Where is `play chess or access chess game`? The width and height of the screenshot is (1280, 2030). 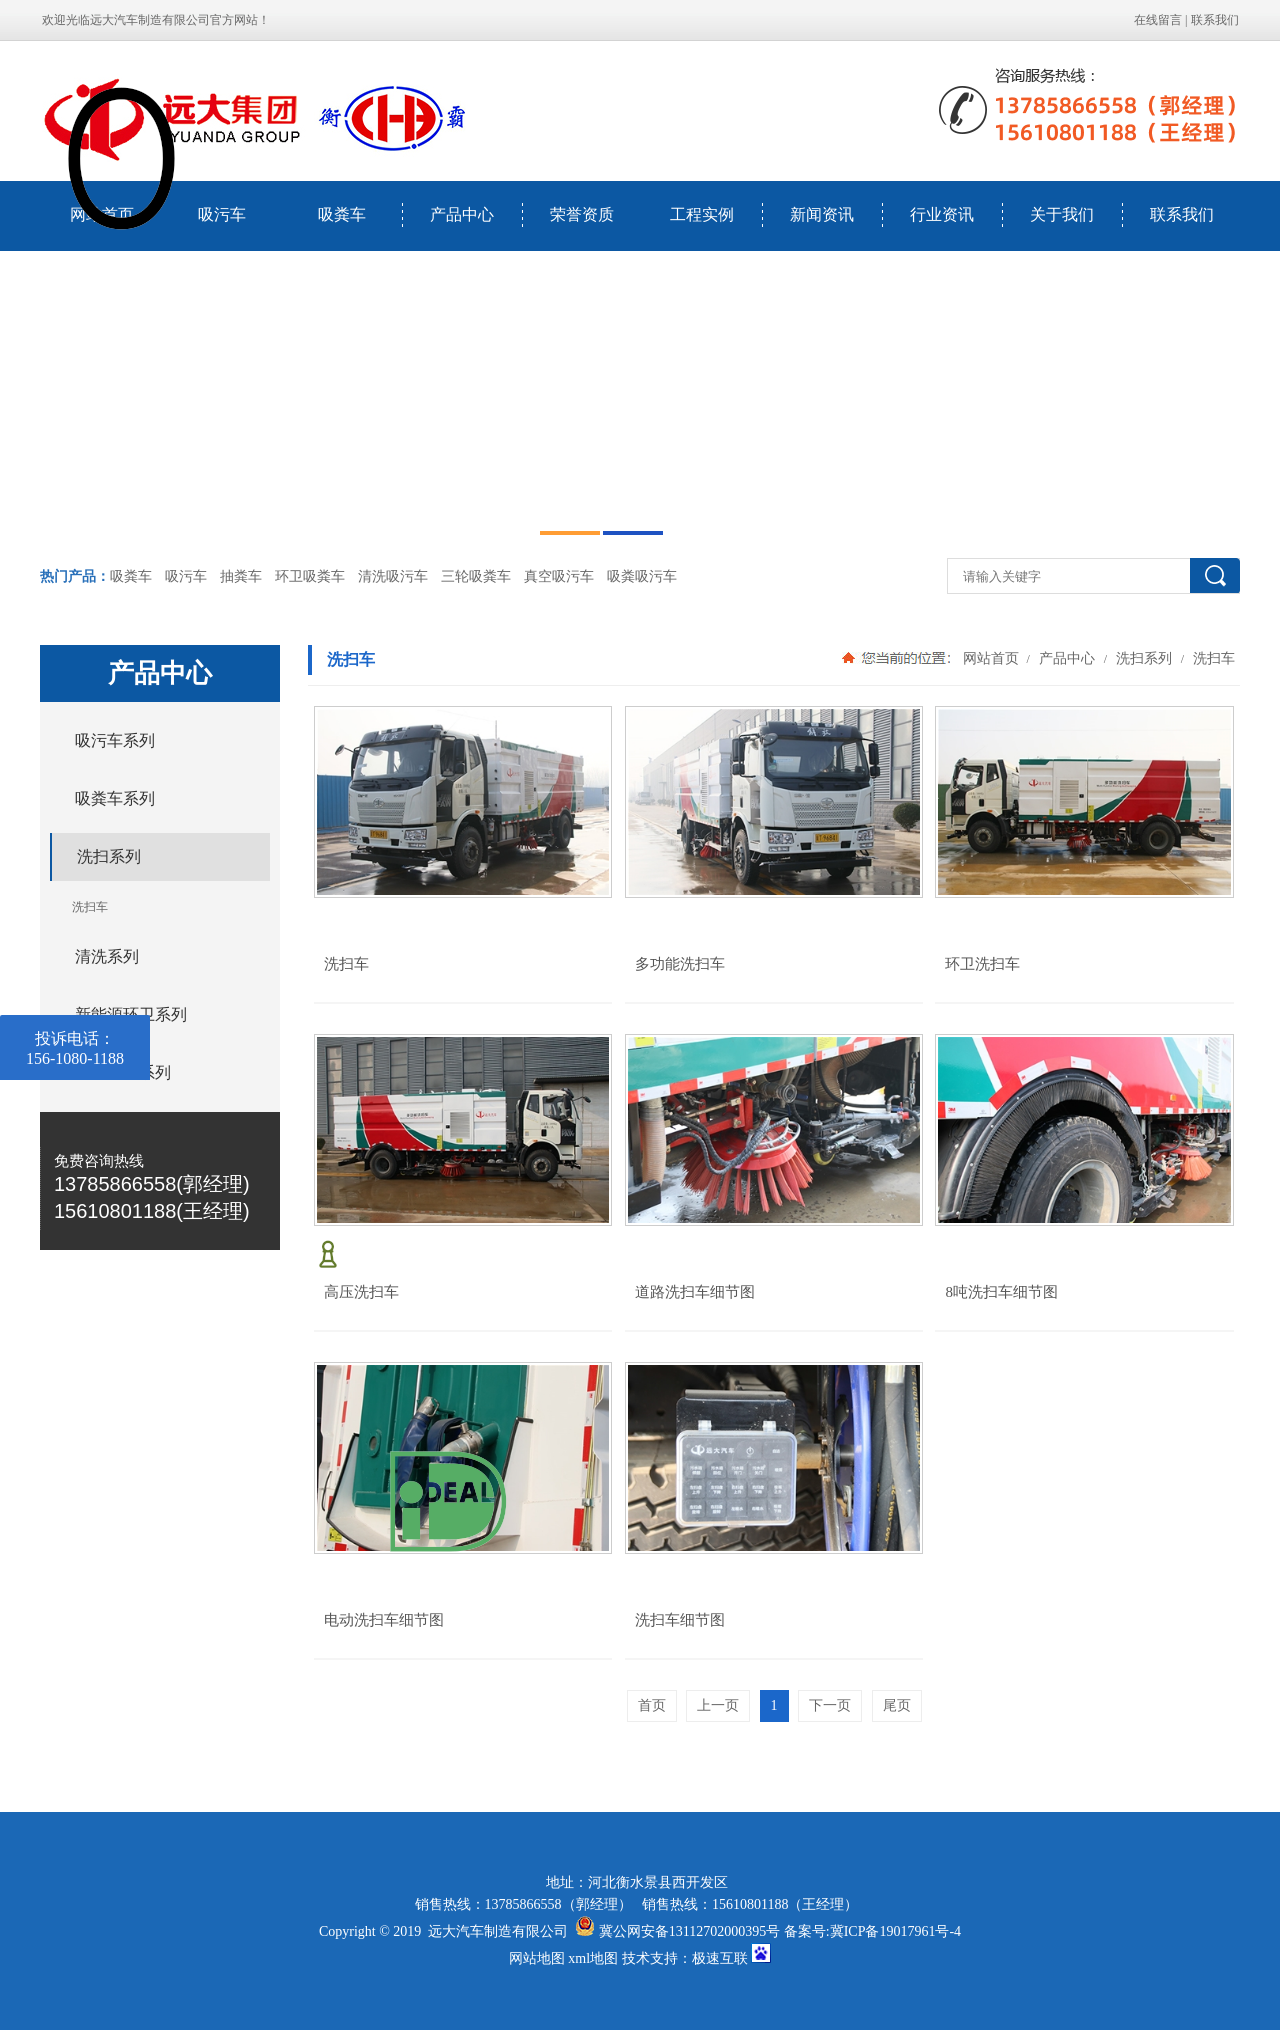 play chess or access chess game is located at coordinates (328, 1255).